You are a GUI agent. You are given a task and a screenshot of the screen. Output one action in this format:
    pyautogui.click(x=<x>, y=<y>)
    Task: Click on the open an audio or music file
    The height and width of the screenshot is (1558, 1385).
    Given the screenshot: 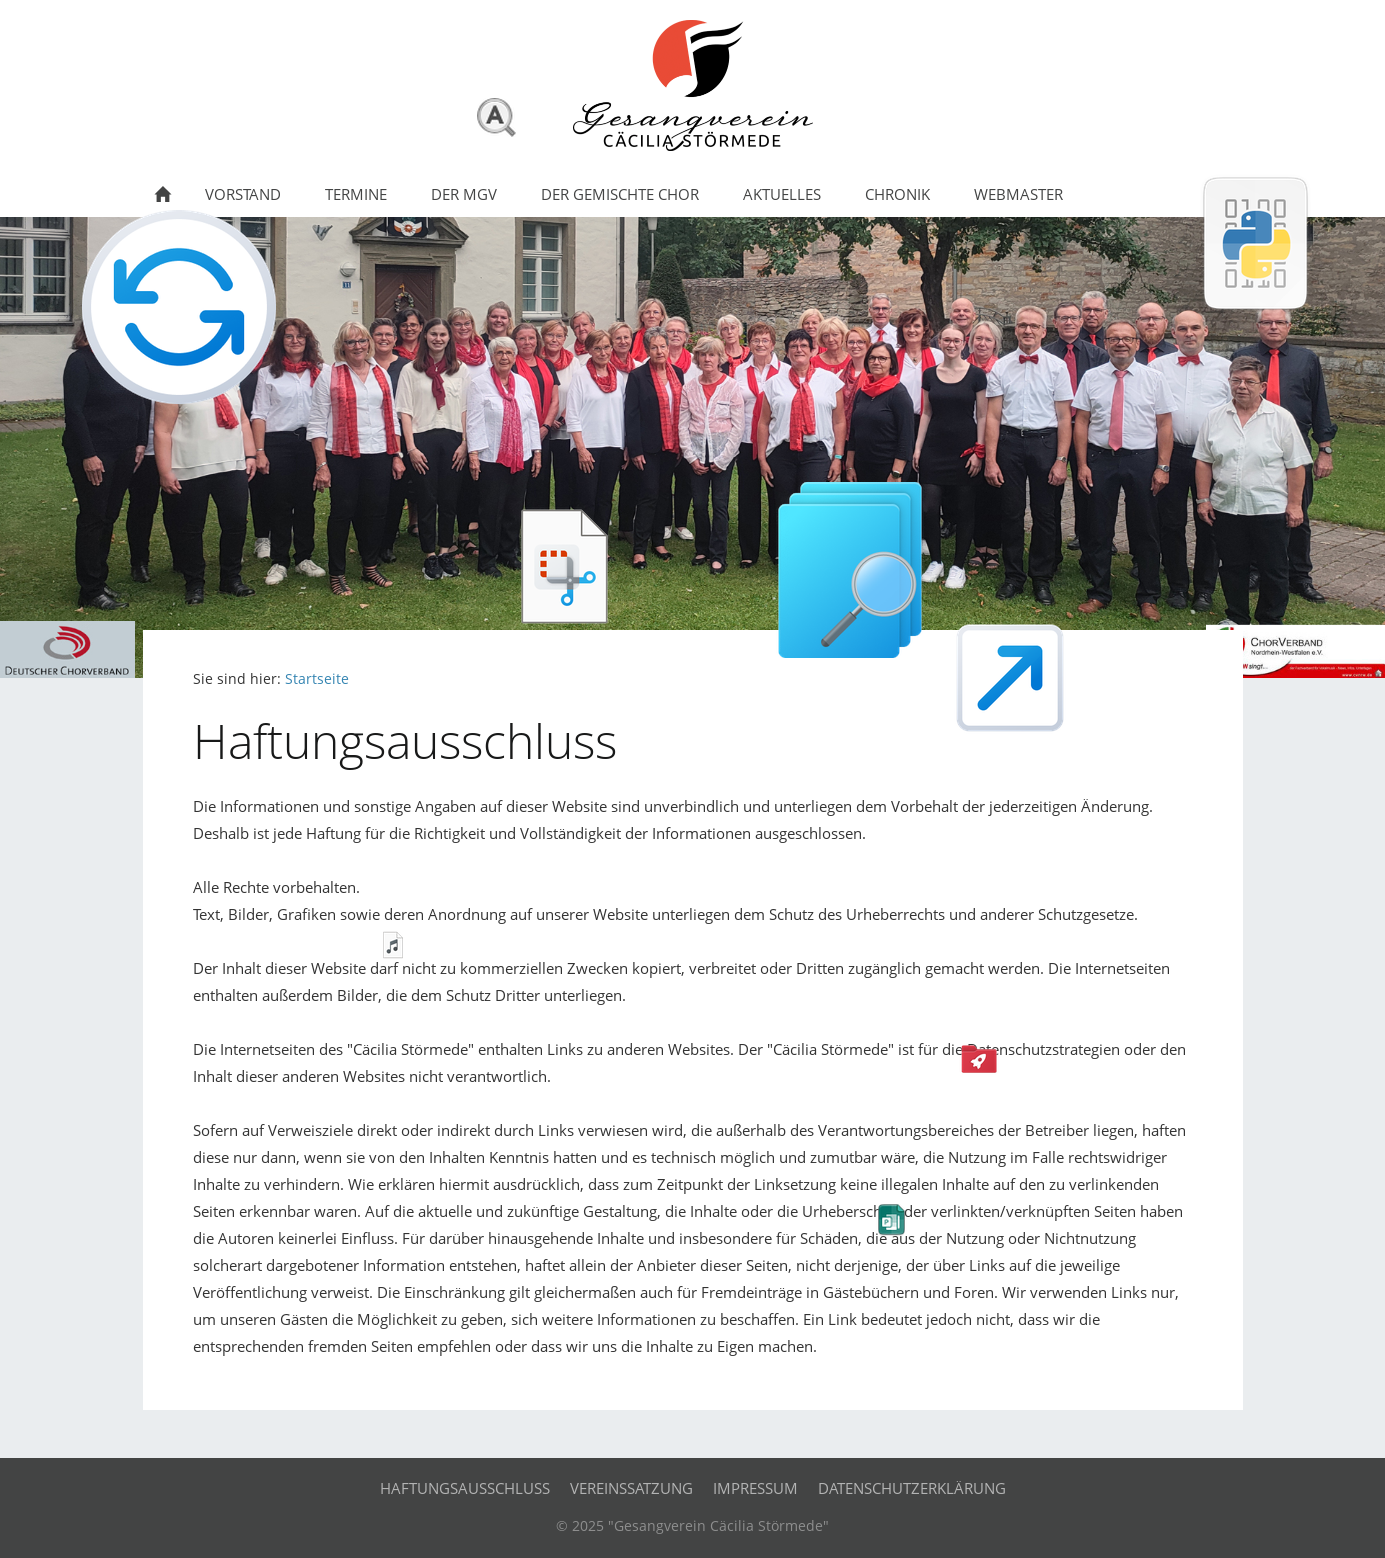 What is the action you would take?
    pyautogui.click(x=393, y=945)
    